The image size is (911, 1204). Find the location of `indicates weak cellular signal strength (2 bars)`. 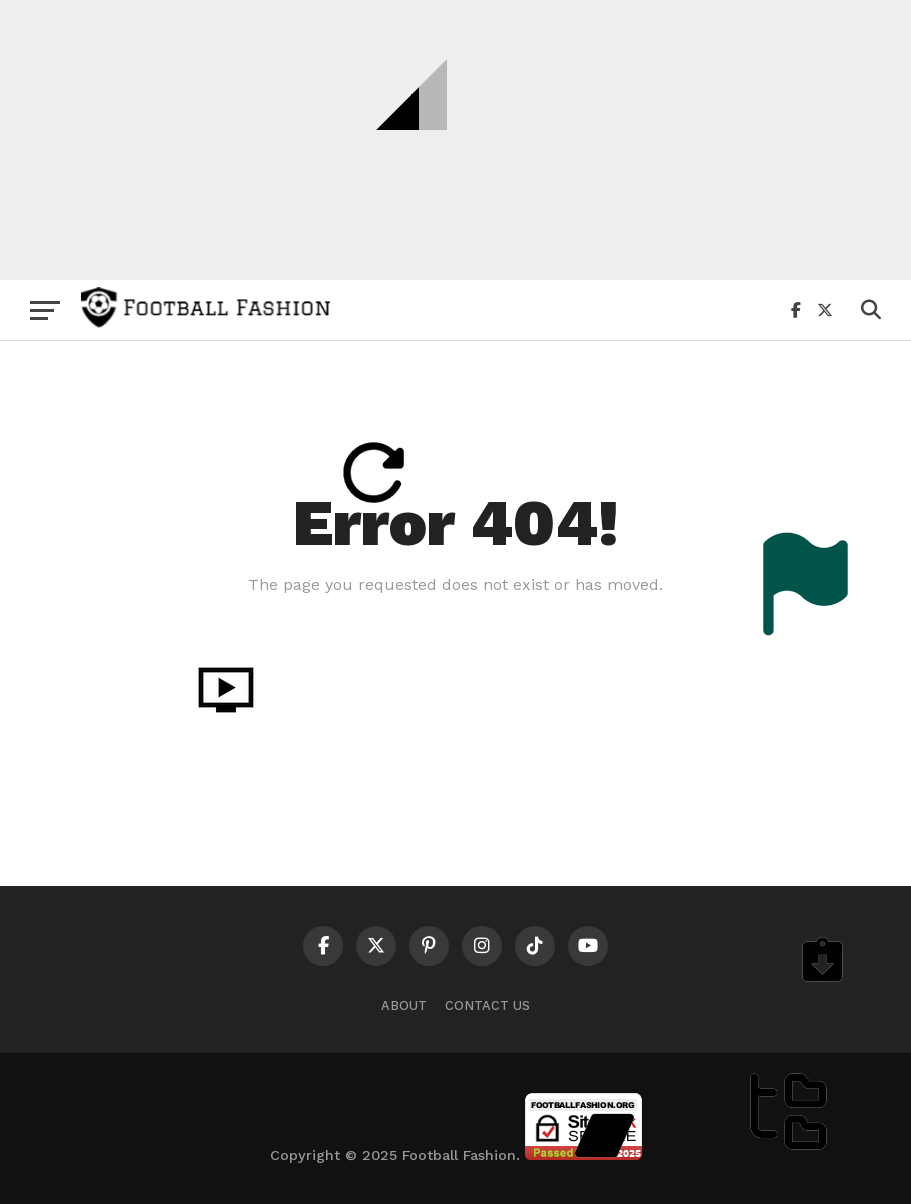

indicates weak cellular signal strength (2 bars) is located at coordinates (411, 94).